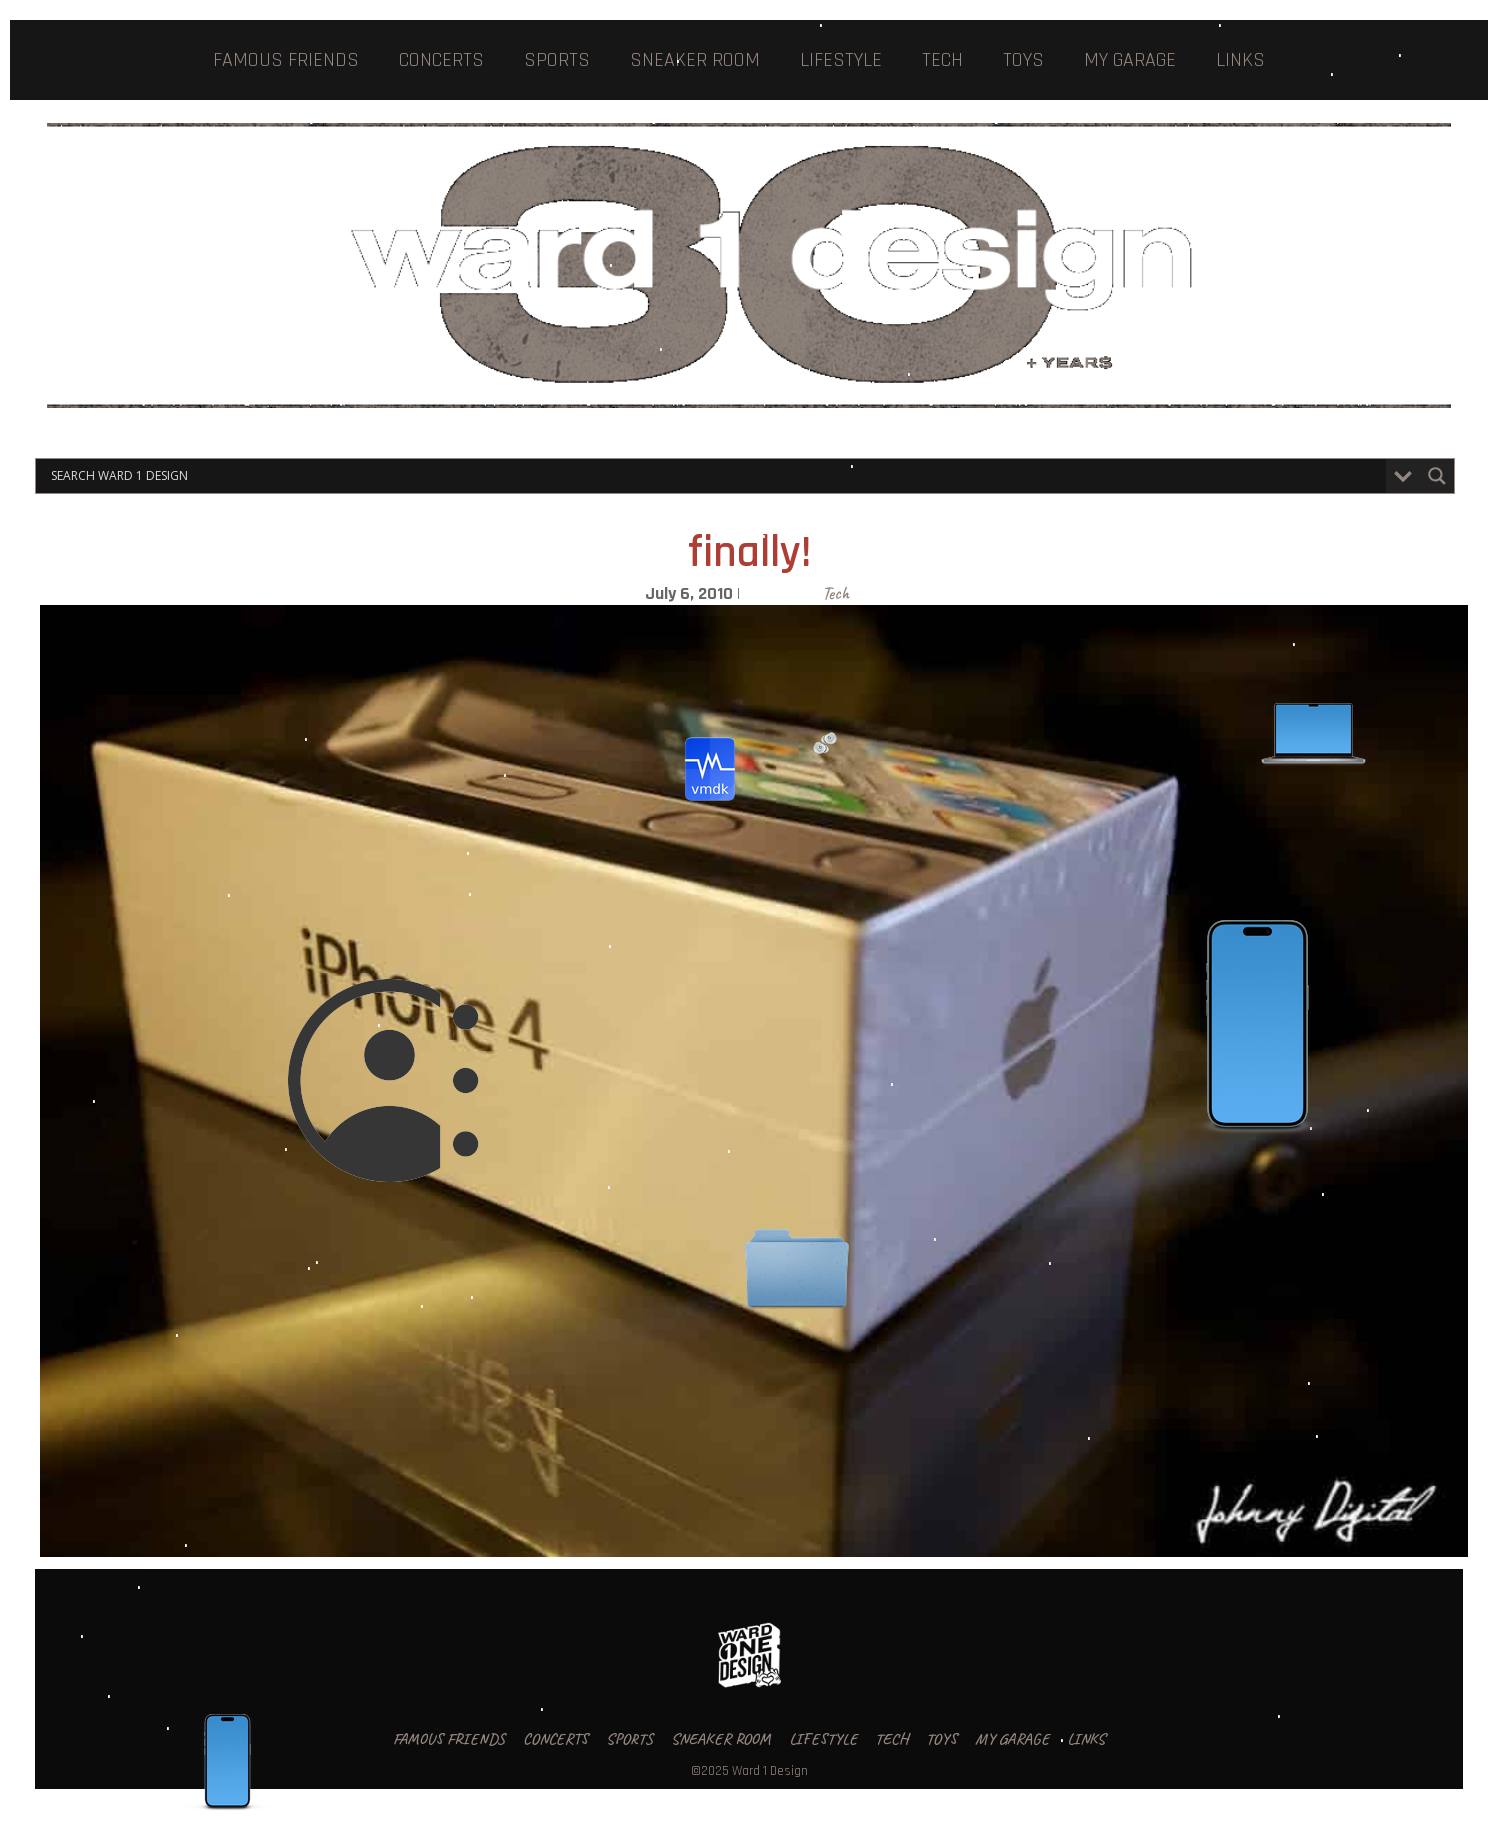 The height and width of the screenshot is (1829, 1498). What do you see at coordinates (710, 769) in the screenshot?
I see `virtualbox virtual disk image file` at bounding box center [710, 769].